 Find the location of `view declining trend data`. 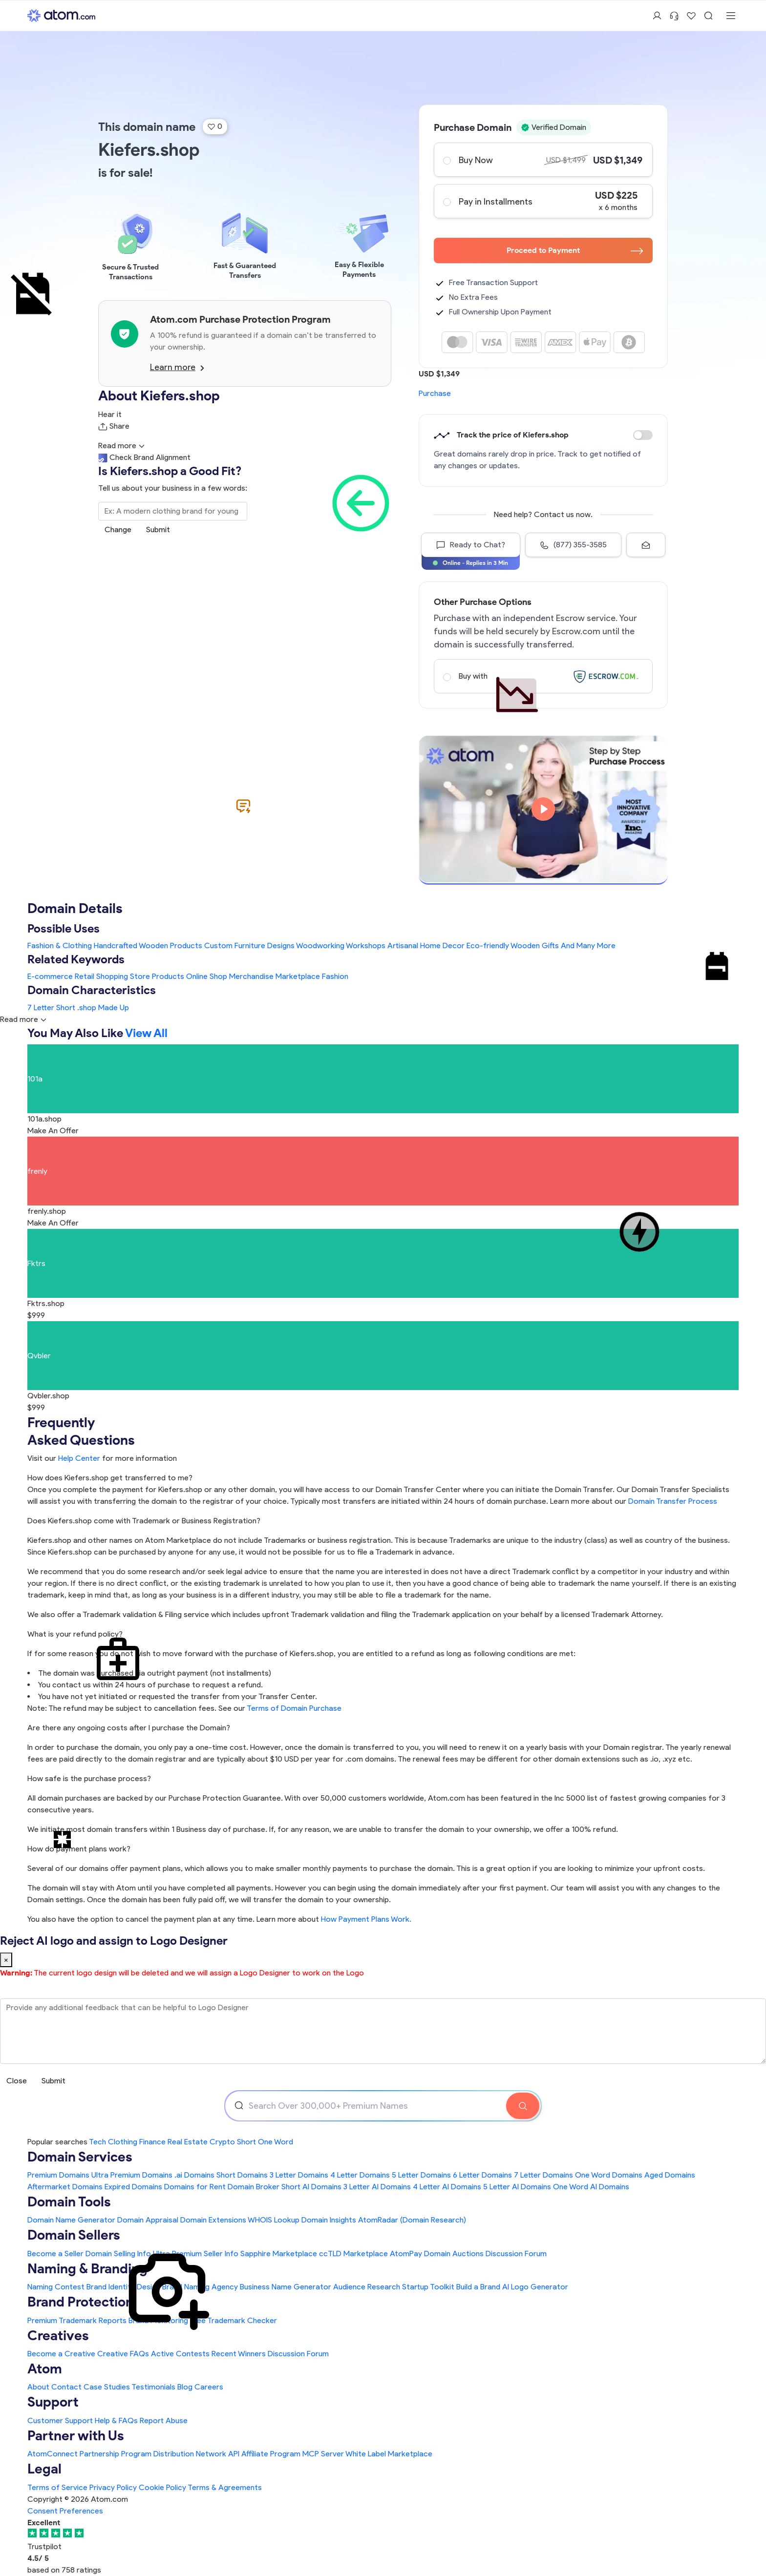

view declining trend data is located at coordinates (517, 694).